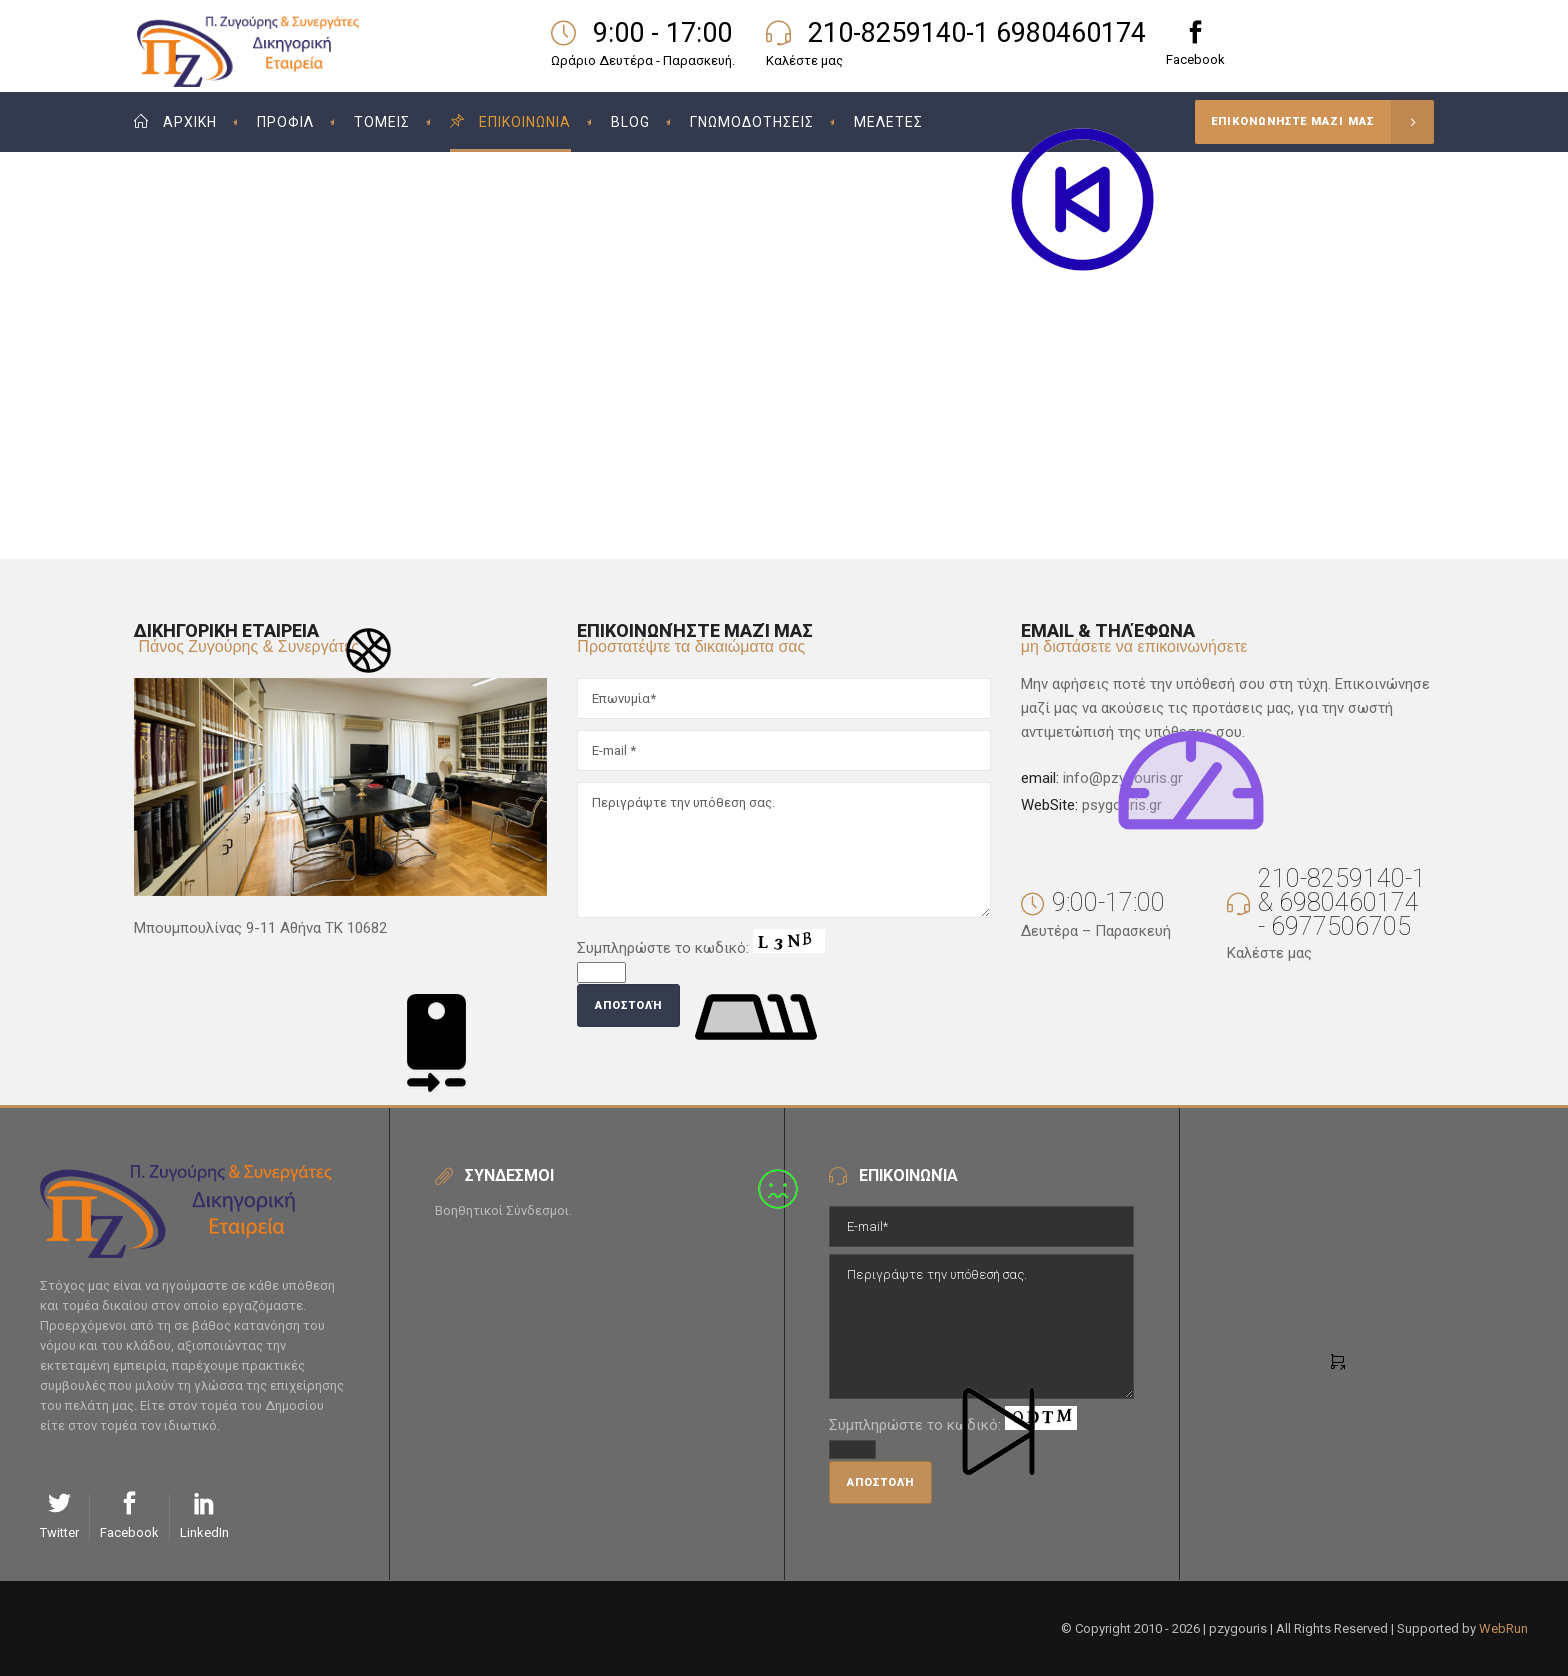 This screenshot has height=1676, width=1568. What do you see at coordinates (1082, 199) in the screenshot?
I see `skip to previous track` at bounding box center [1082, 199].